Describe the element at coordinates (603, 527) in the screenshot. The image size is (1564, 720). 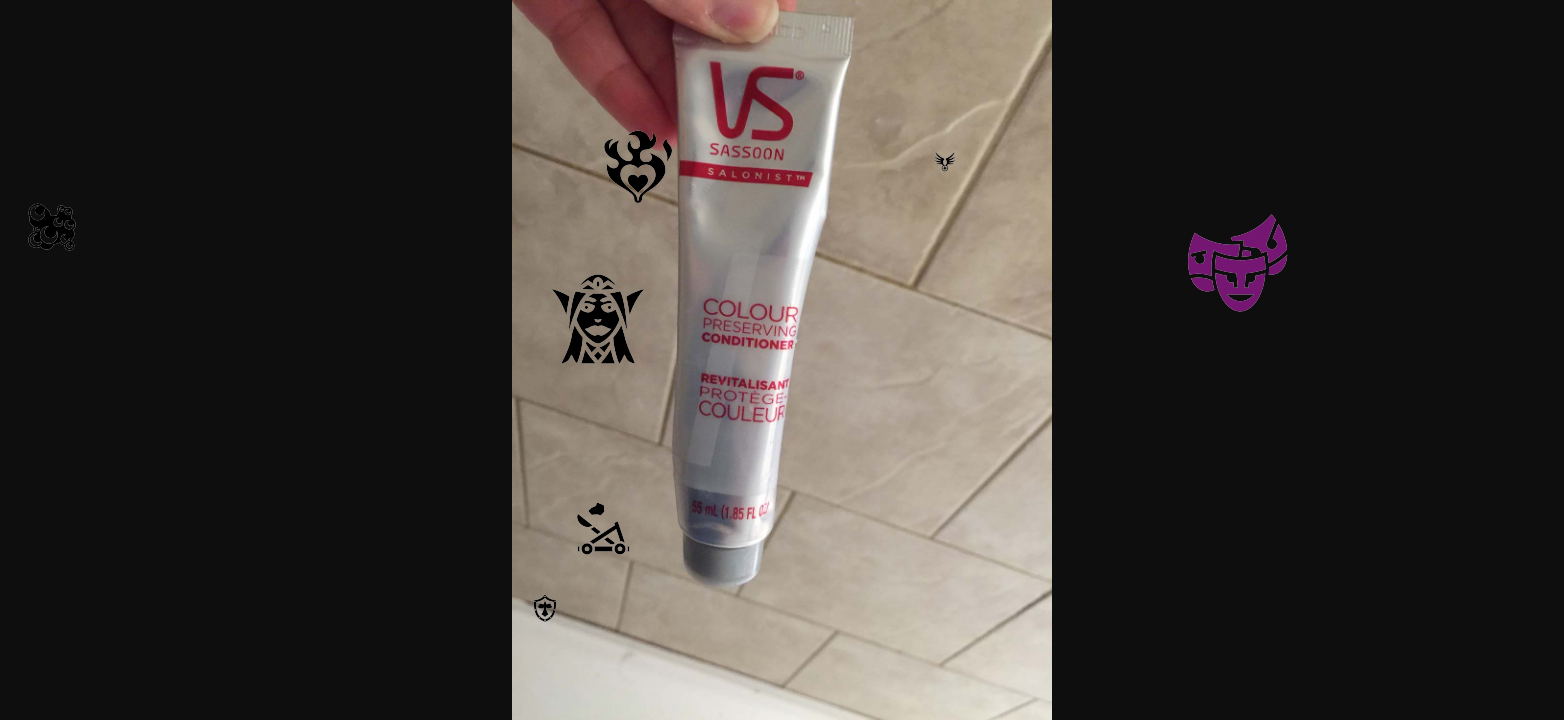
I see `launch projectile in siege game` at that location.